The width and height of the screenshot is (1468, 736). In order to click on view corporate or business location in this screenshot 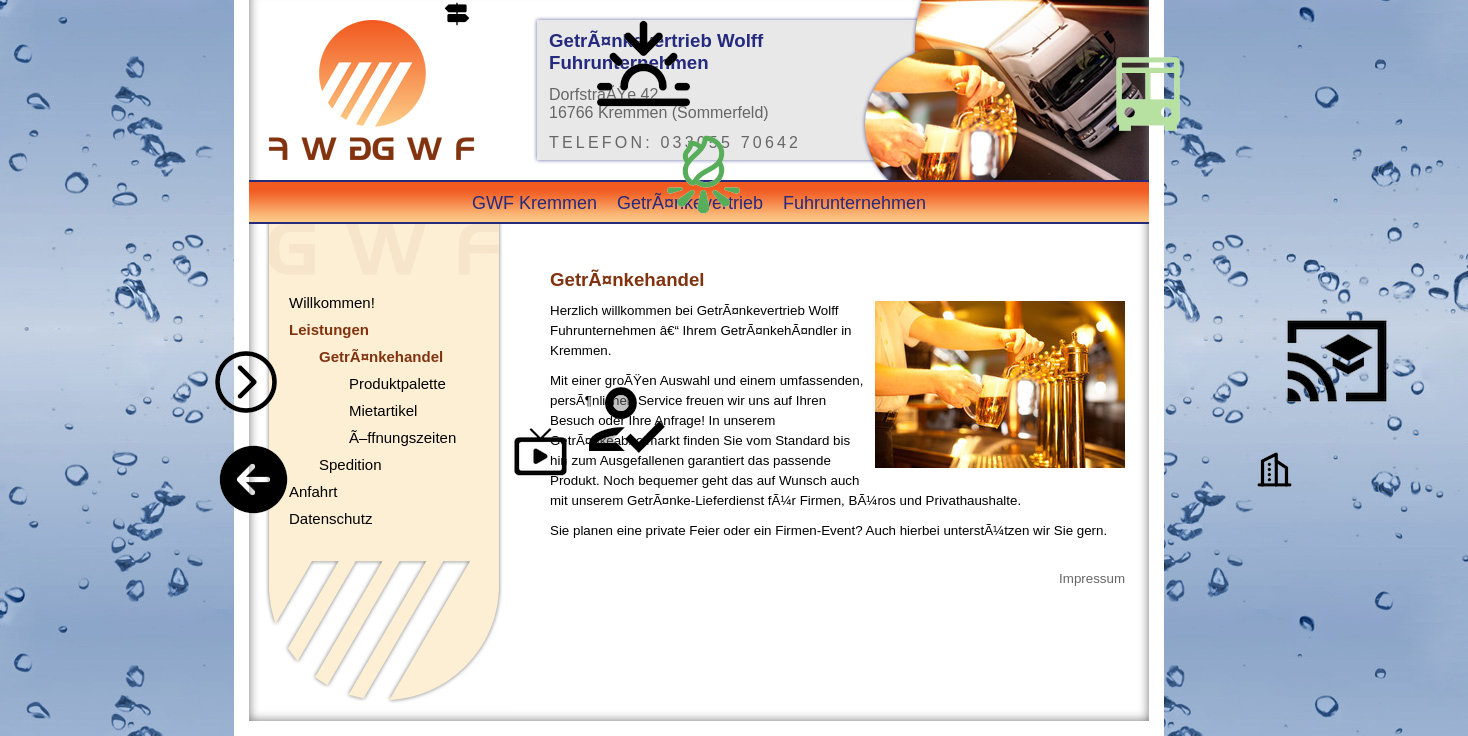, I will do `click(1274, 469)`.